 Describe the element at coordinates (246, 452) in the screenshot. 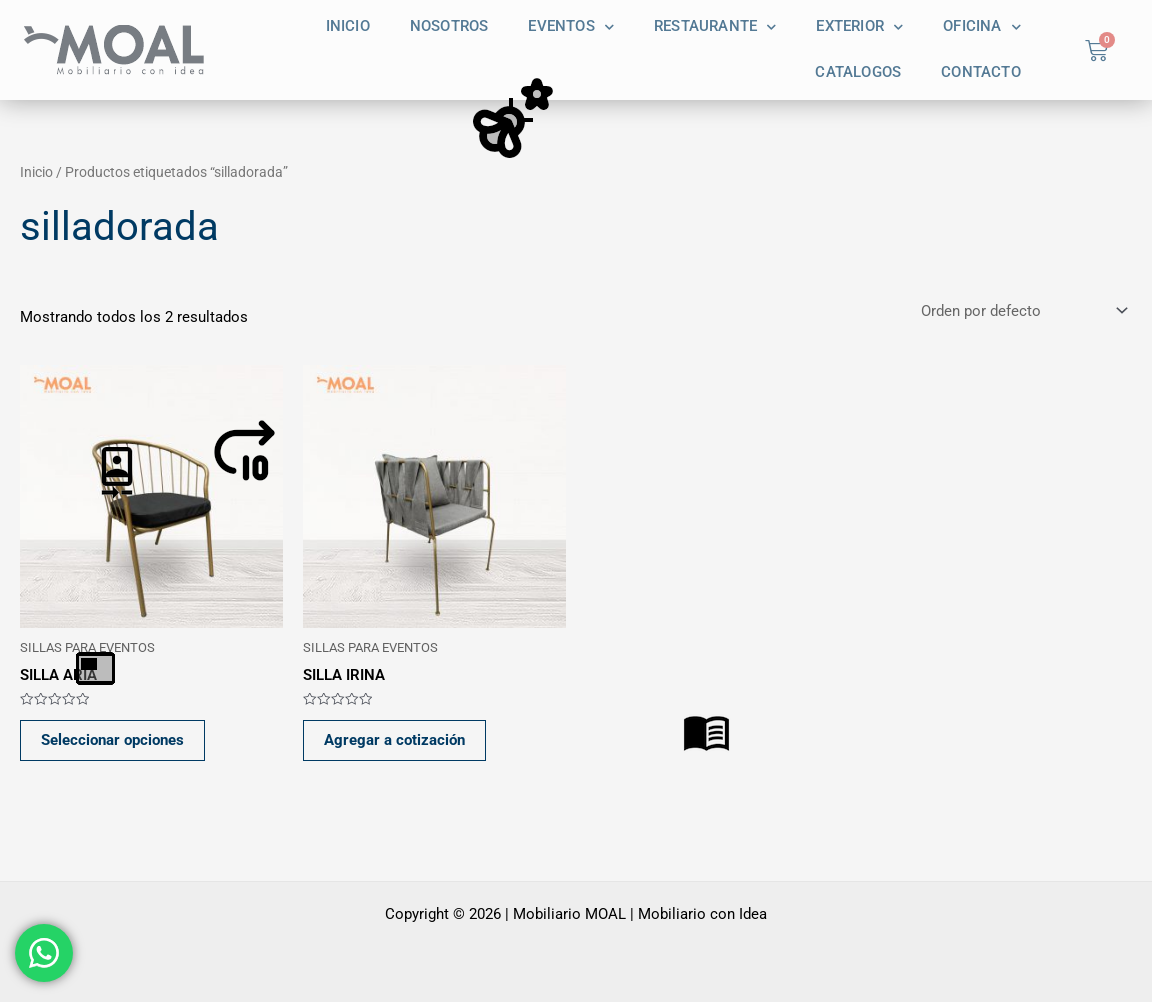

I see `skip forward 10 seconds` at that location.